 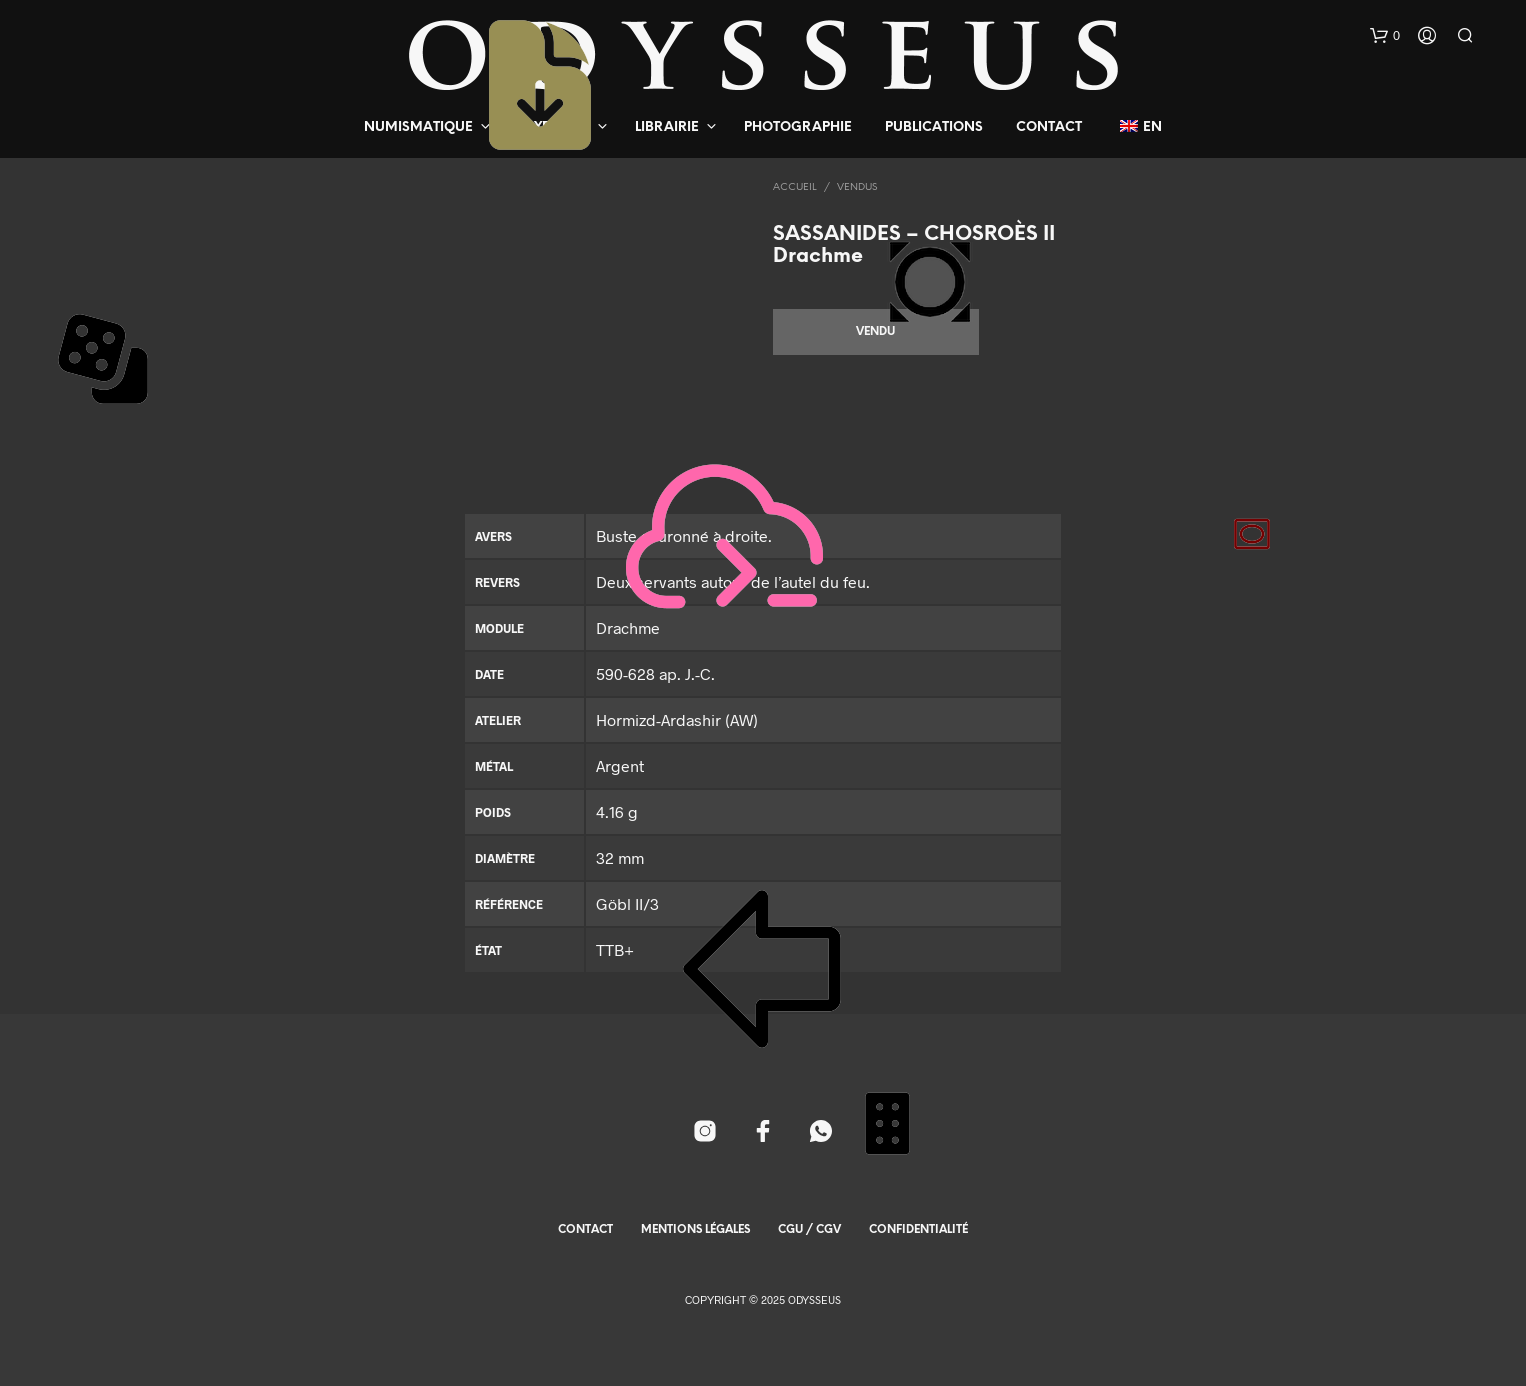 What do you see at coordinates (930, 282) in the screenshot?
I see `expand all items or content` at bounding box center [930, 282].